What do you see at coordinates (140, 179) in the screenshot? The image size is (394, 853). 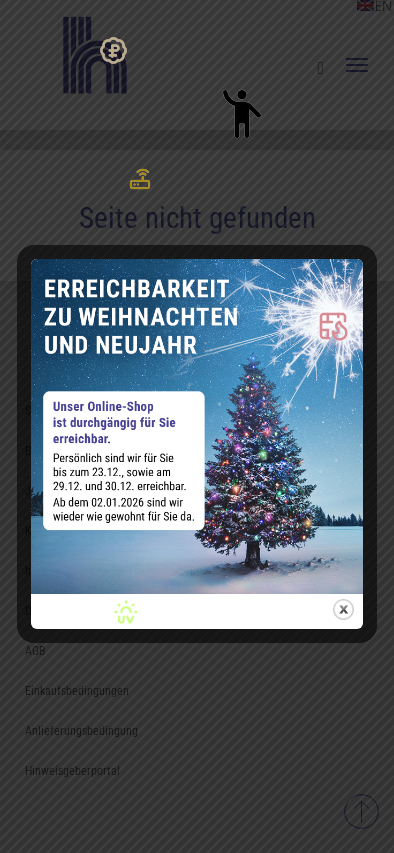 I see `access network or router settings` at bounding box center [140, 179].